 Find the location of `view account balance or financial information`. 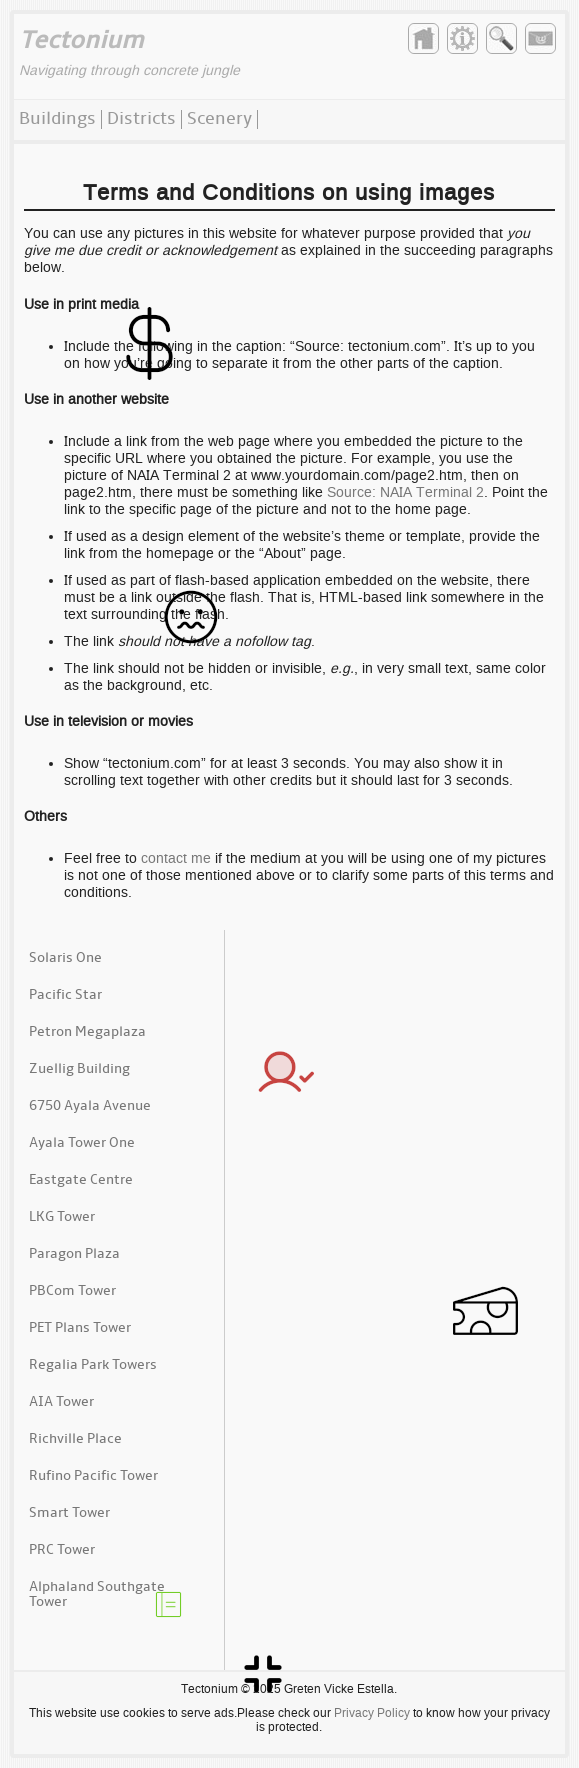

view account balance or financial information is located at coordinates (149, 343).